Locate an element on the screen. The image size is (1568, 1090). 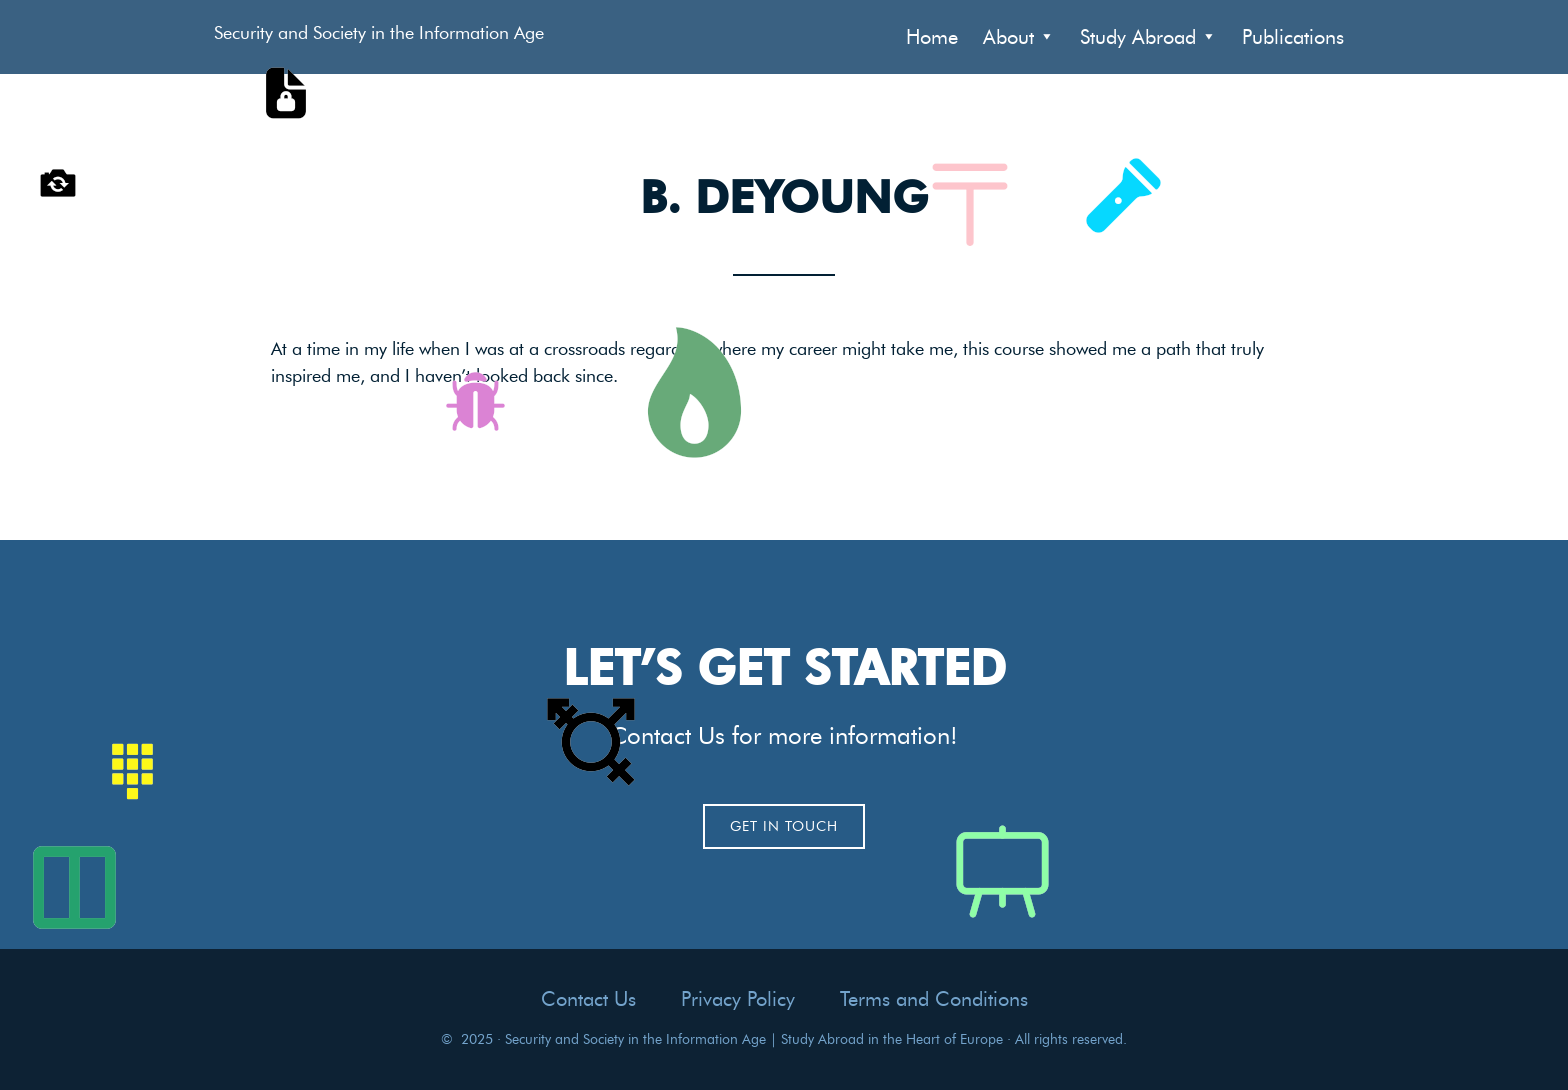
select transgender as gender identity option is located at coordinates (591, 742).